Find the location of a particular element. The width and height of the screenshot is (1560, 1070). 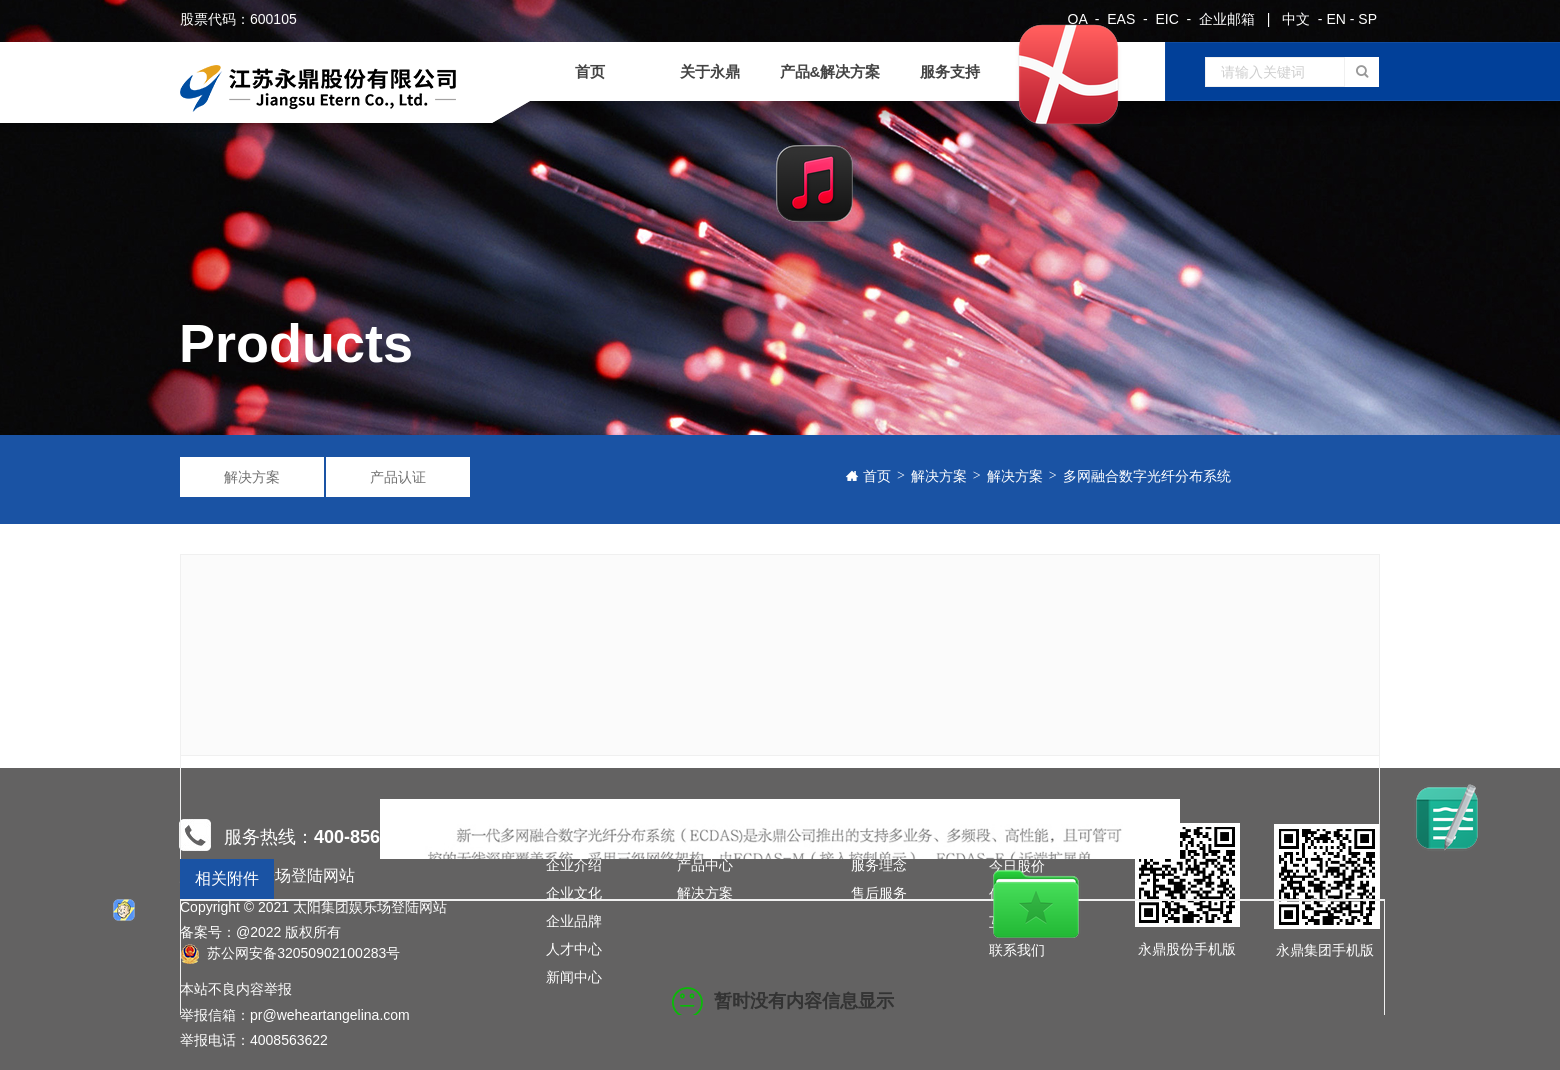

open wineglass app for managing wine/windows applications is located at coordinates (1068, 74).